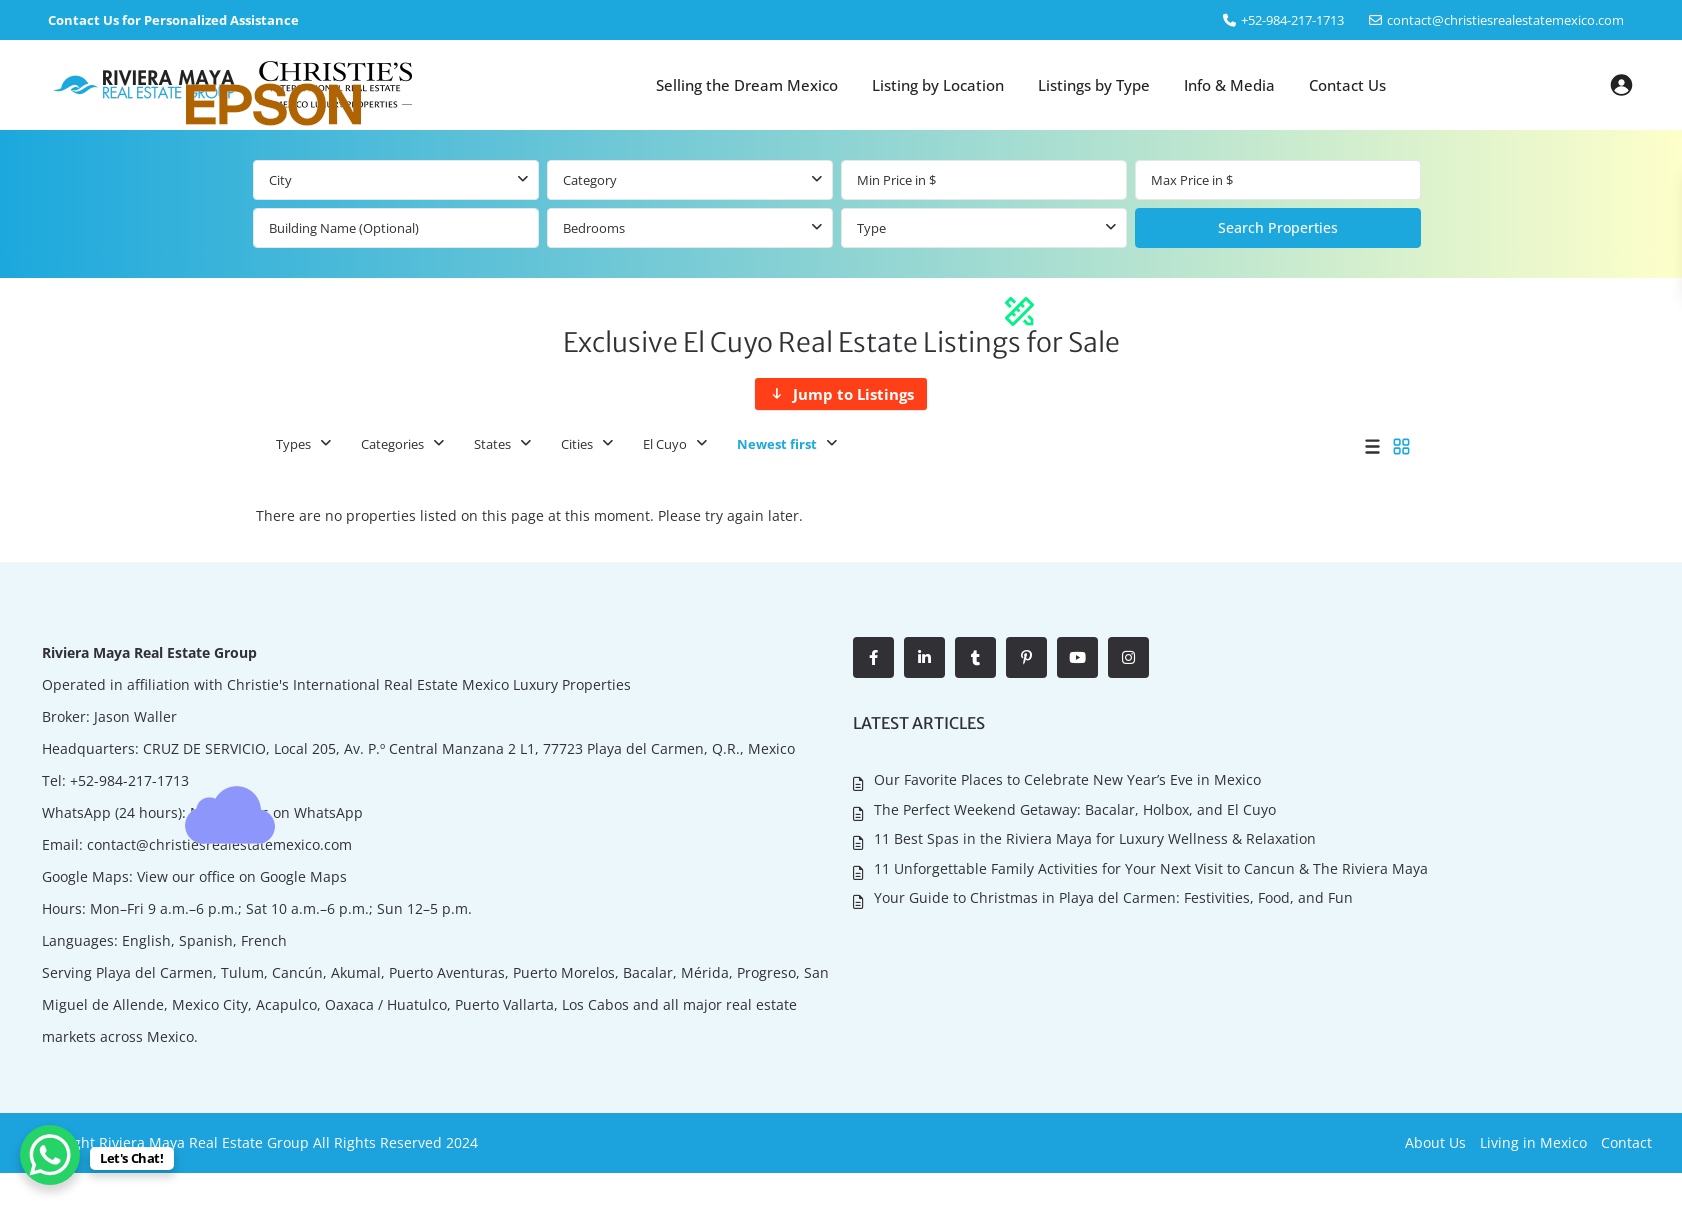 This screenshot has height=1205, width=1682. What do you see at coordinates (230, 815) in the screenshot?
I see `access iCloud storage and settings` at bounding box center [230, 815].